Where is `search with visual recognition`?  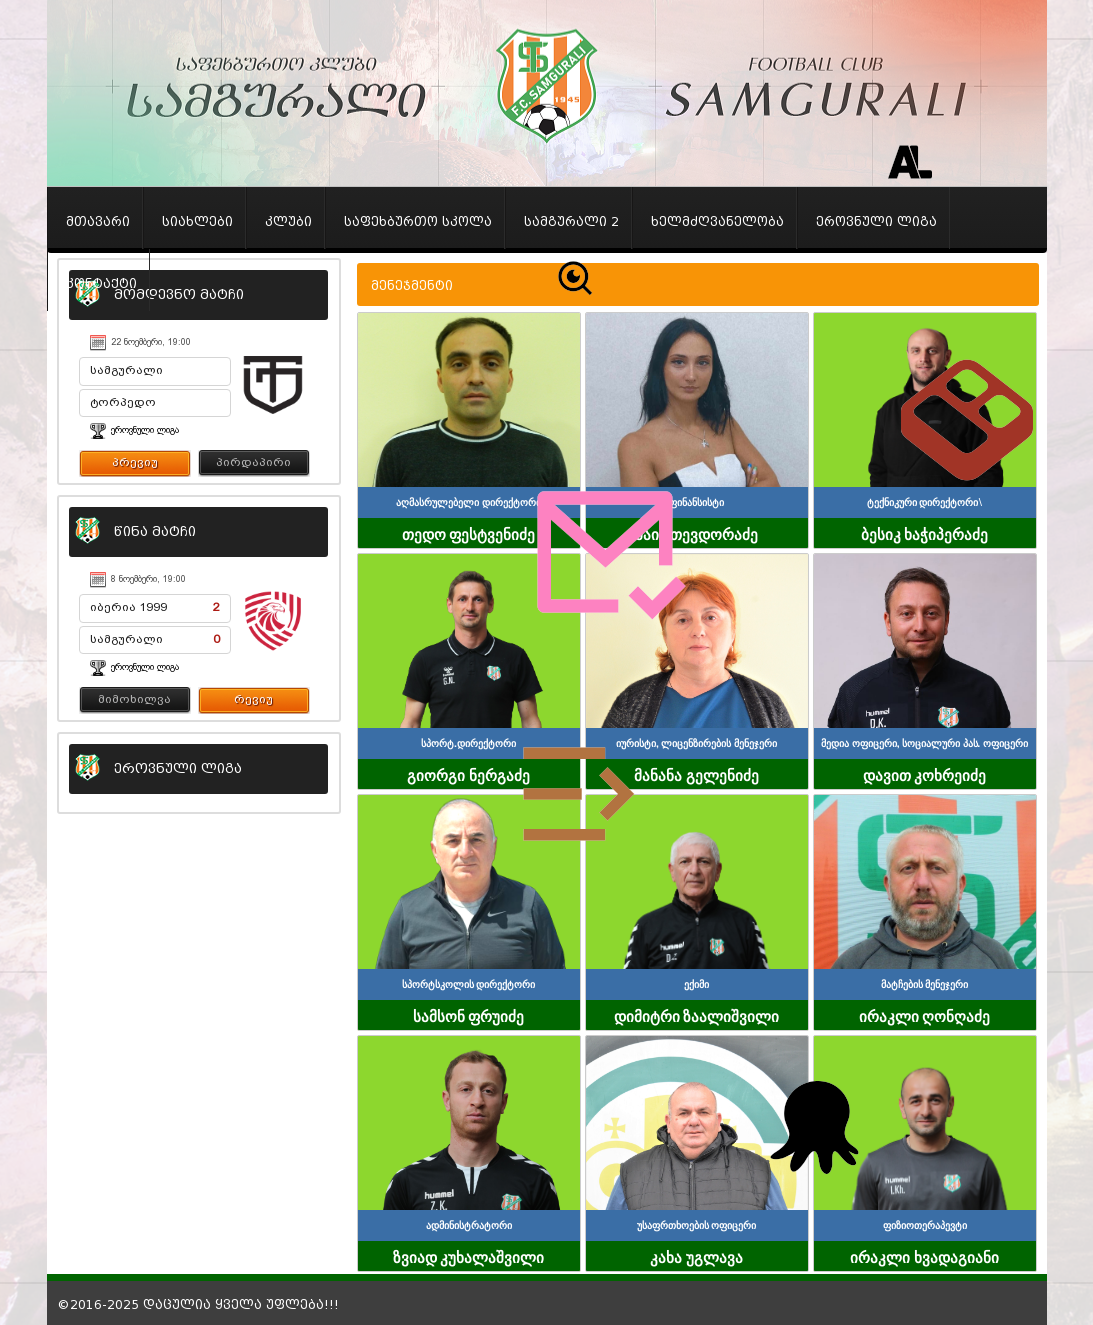 search with visual recognition is located at coordinates (575, 278).